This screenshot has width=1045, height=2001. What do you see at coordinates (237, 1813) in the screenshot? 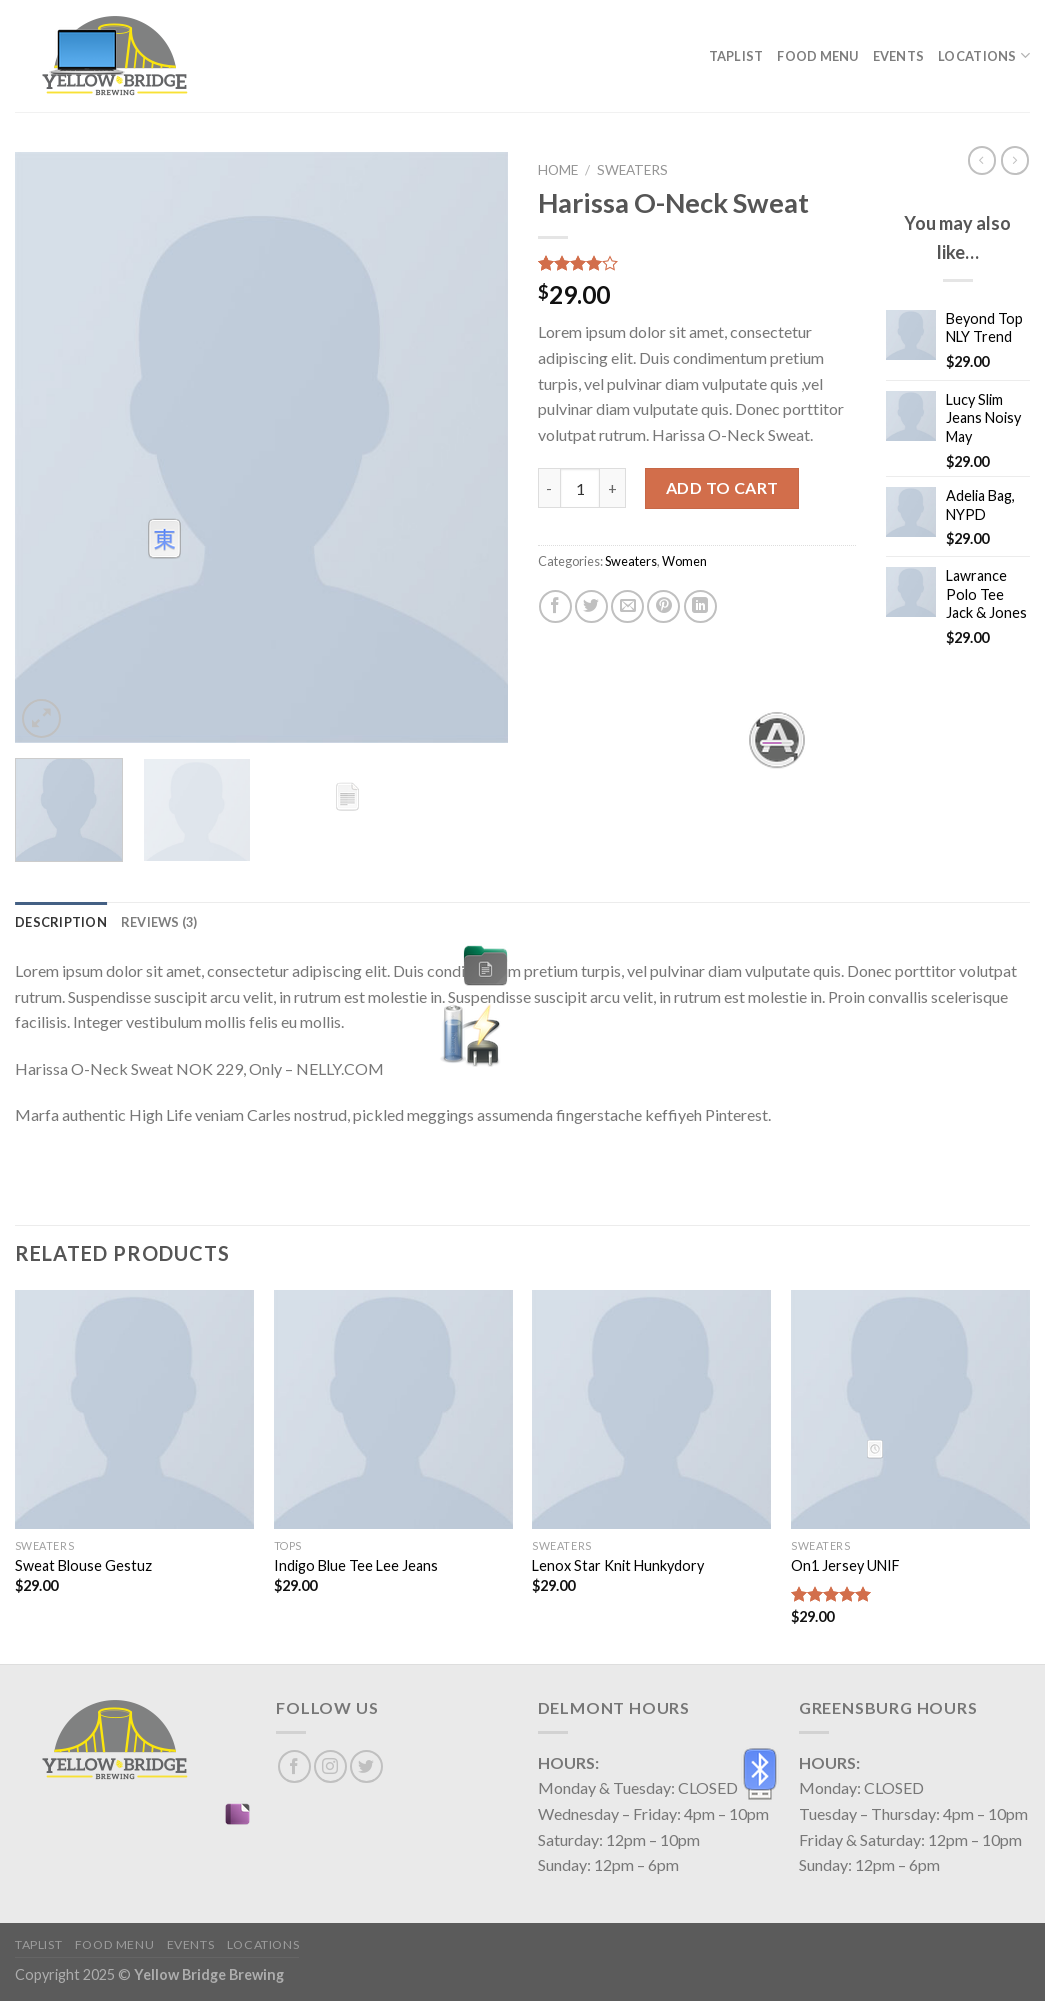
I see `change desktop wallpaper settings` at bounding box center [237, 1813].